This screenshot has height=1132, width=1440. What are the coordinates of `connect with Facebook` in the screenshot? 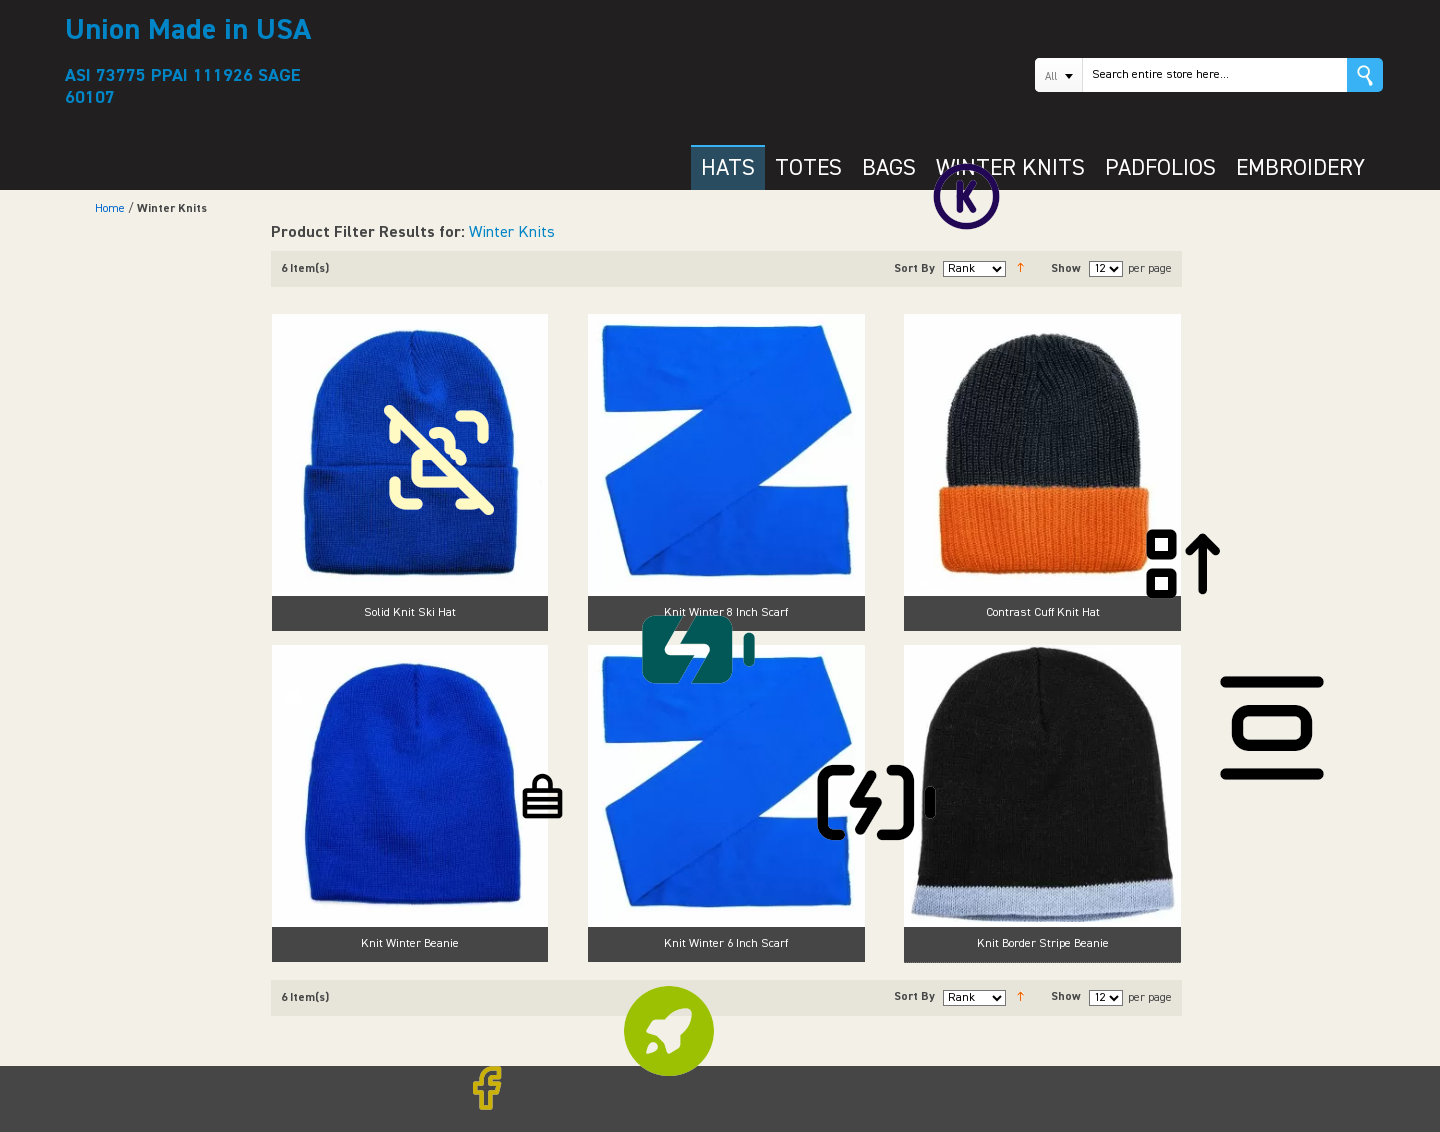 It's located at (486, 1088).